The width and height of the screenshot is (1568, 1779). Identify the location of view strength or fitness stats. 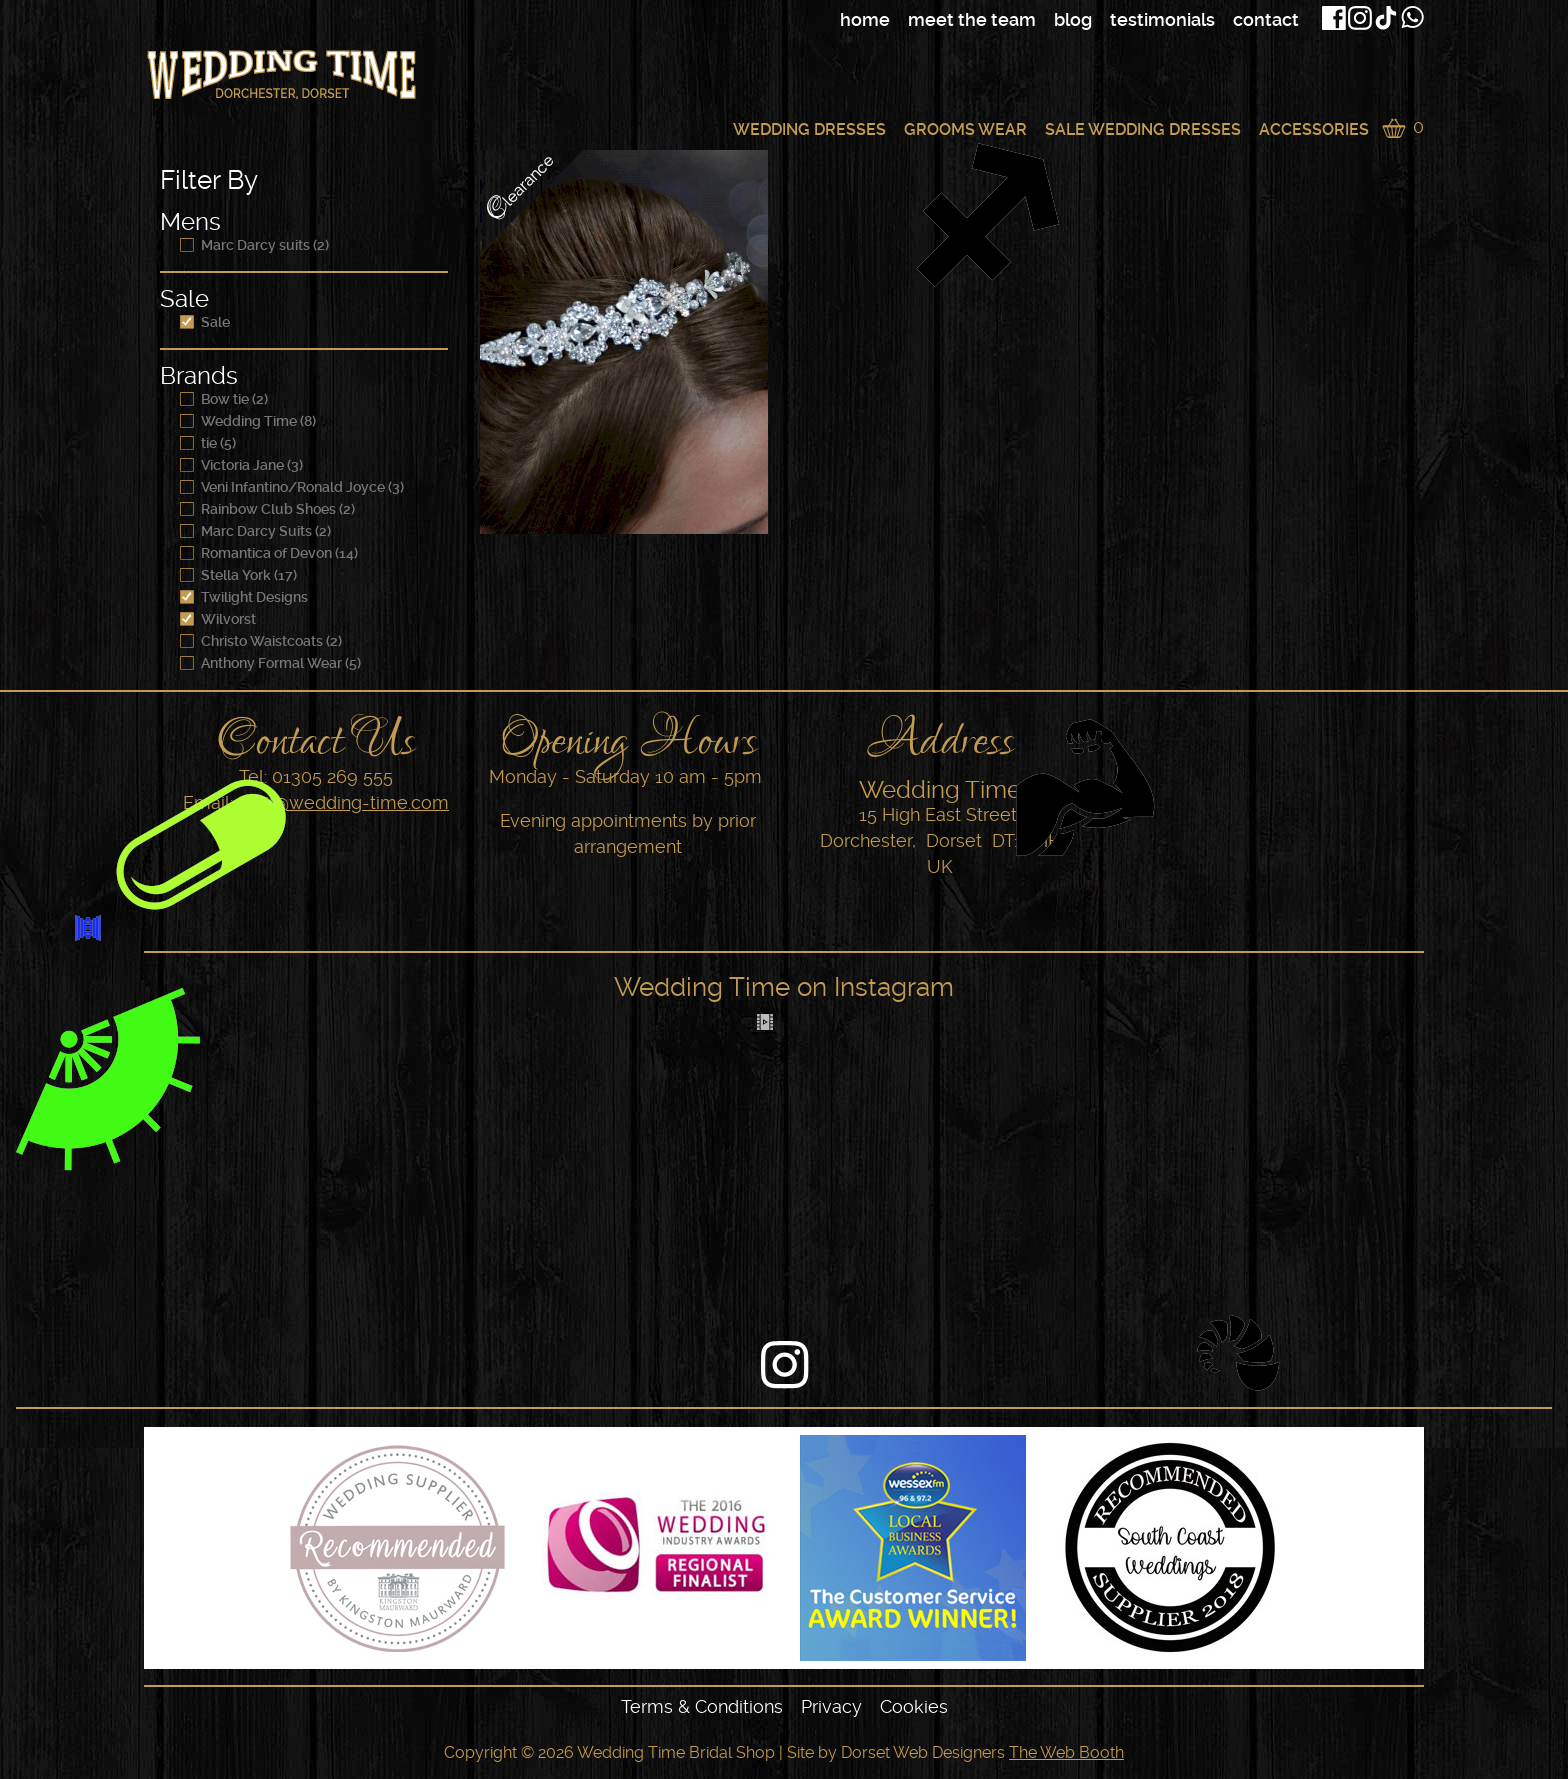
(1085, 786).